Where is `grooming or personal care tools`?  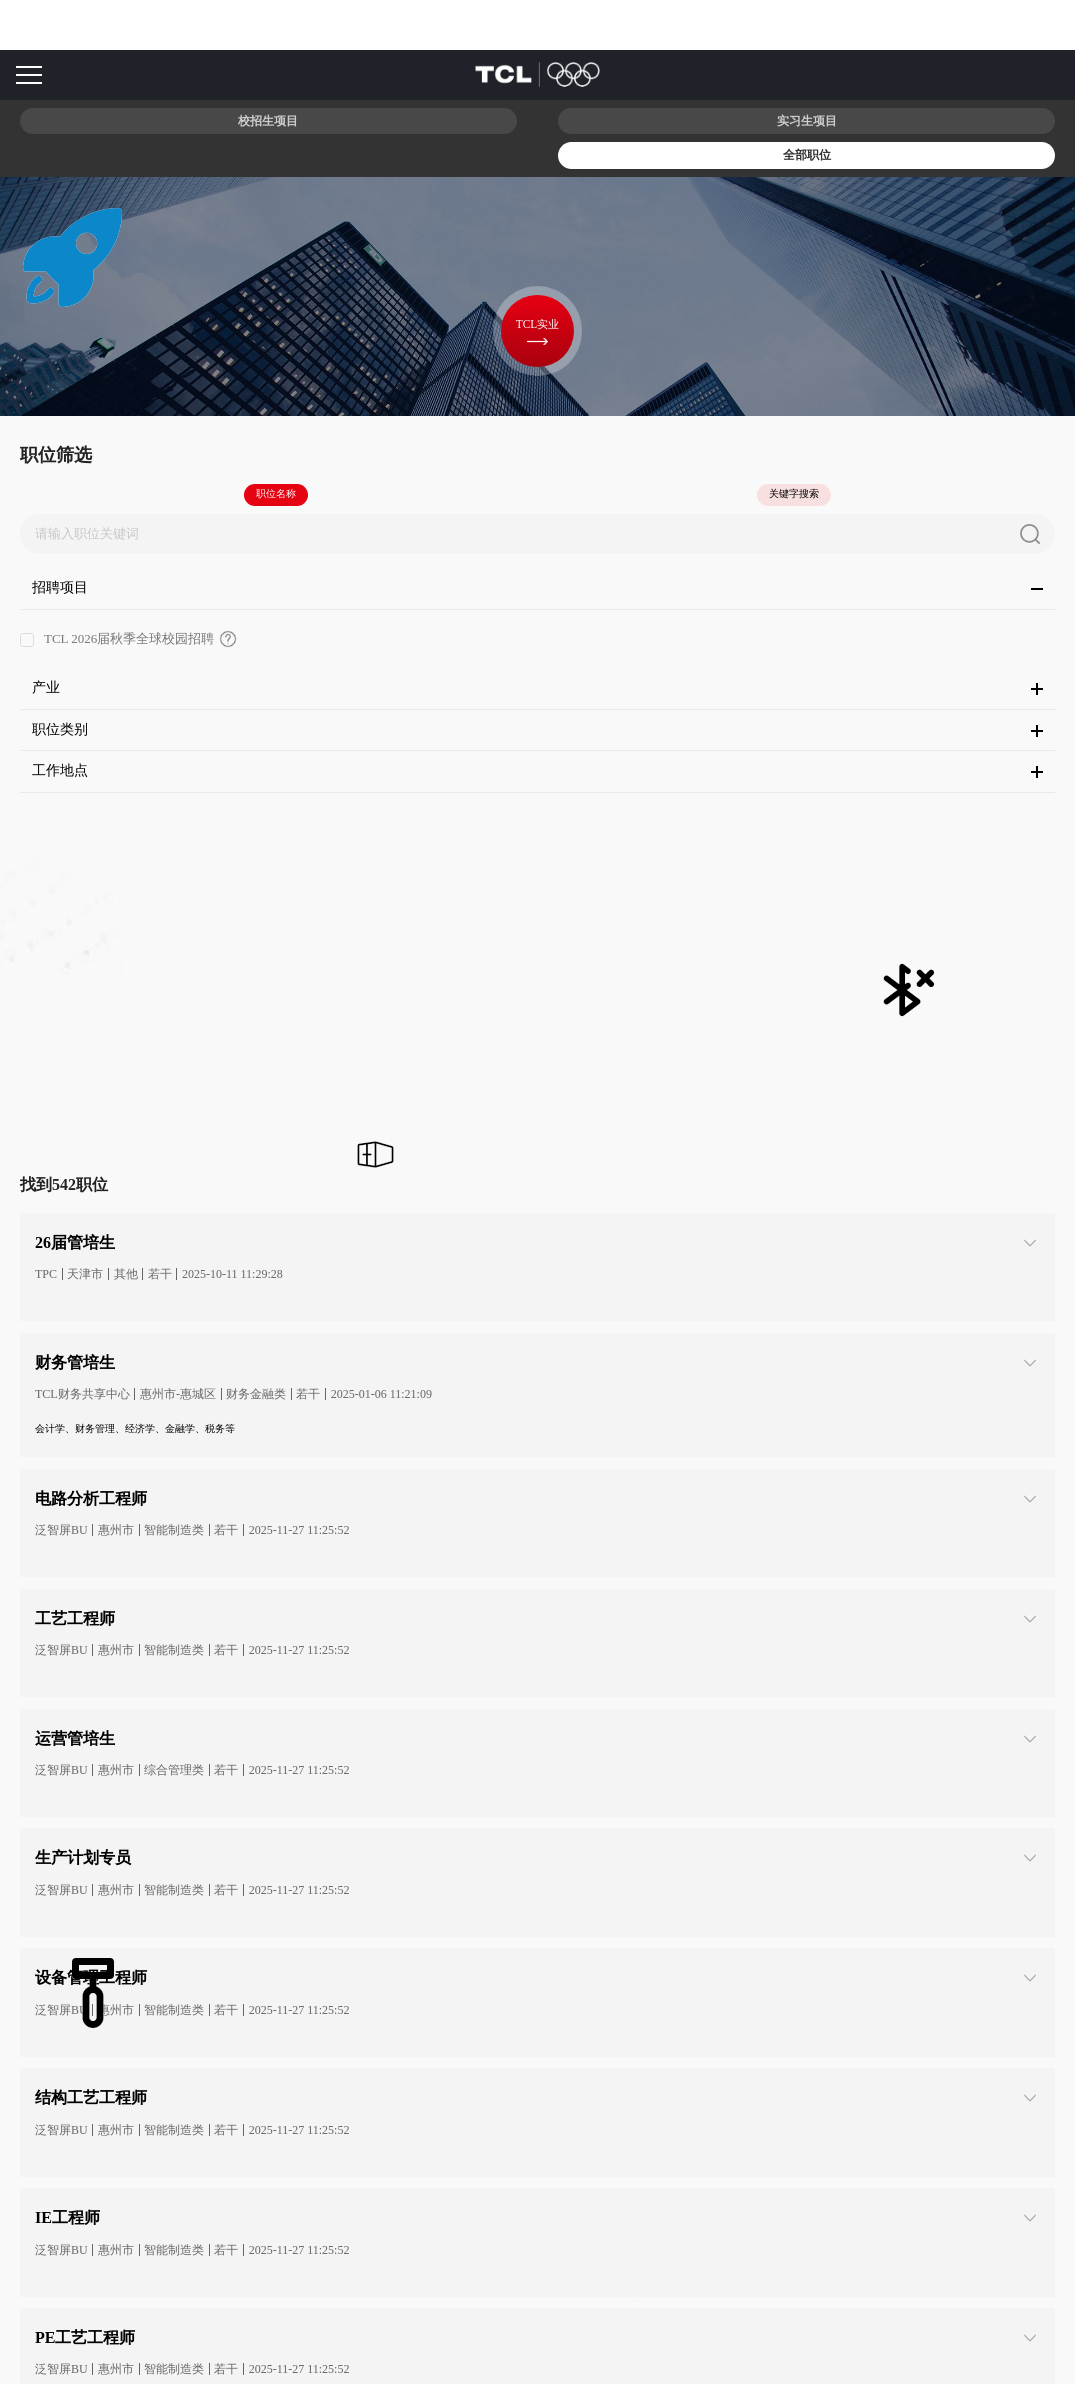 grooming or personal care tools is located at coordinates (93, 1993).